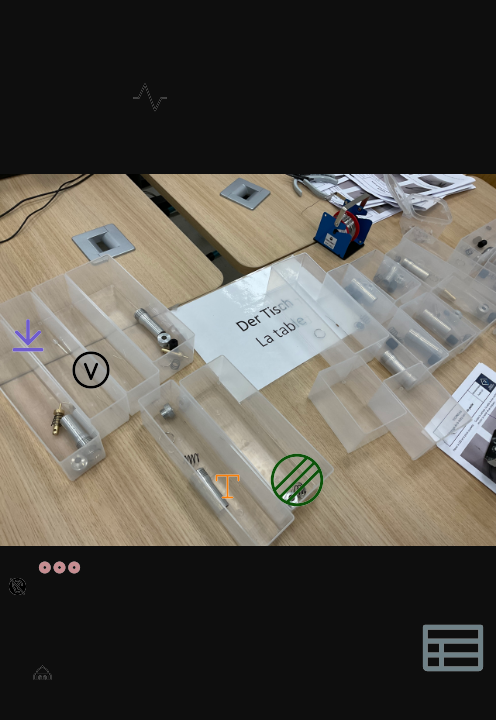 This screenshot has height=720, width=496. I want to click on indicates a restricted or prohibited action, so click(297, 480).